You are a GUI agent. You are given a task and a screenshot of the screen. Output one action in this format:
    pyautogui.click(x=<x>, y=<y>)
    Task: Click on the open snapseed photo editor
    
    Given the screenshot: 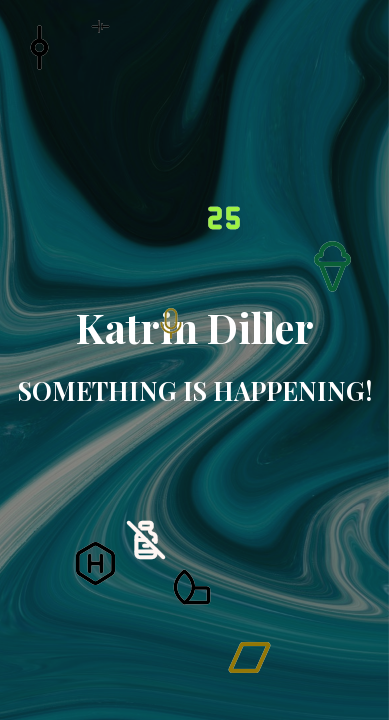 What is the action you would take?
    pyautogui.click(x=192, y=588)
    